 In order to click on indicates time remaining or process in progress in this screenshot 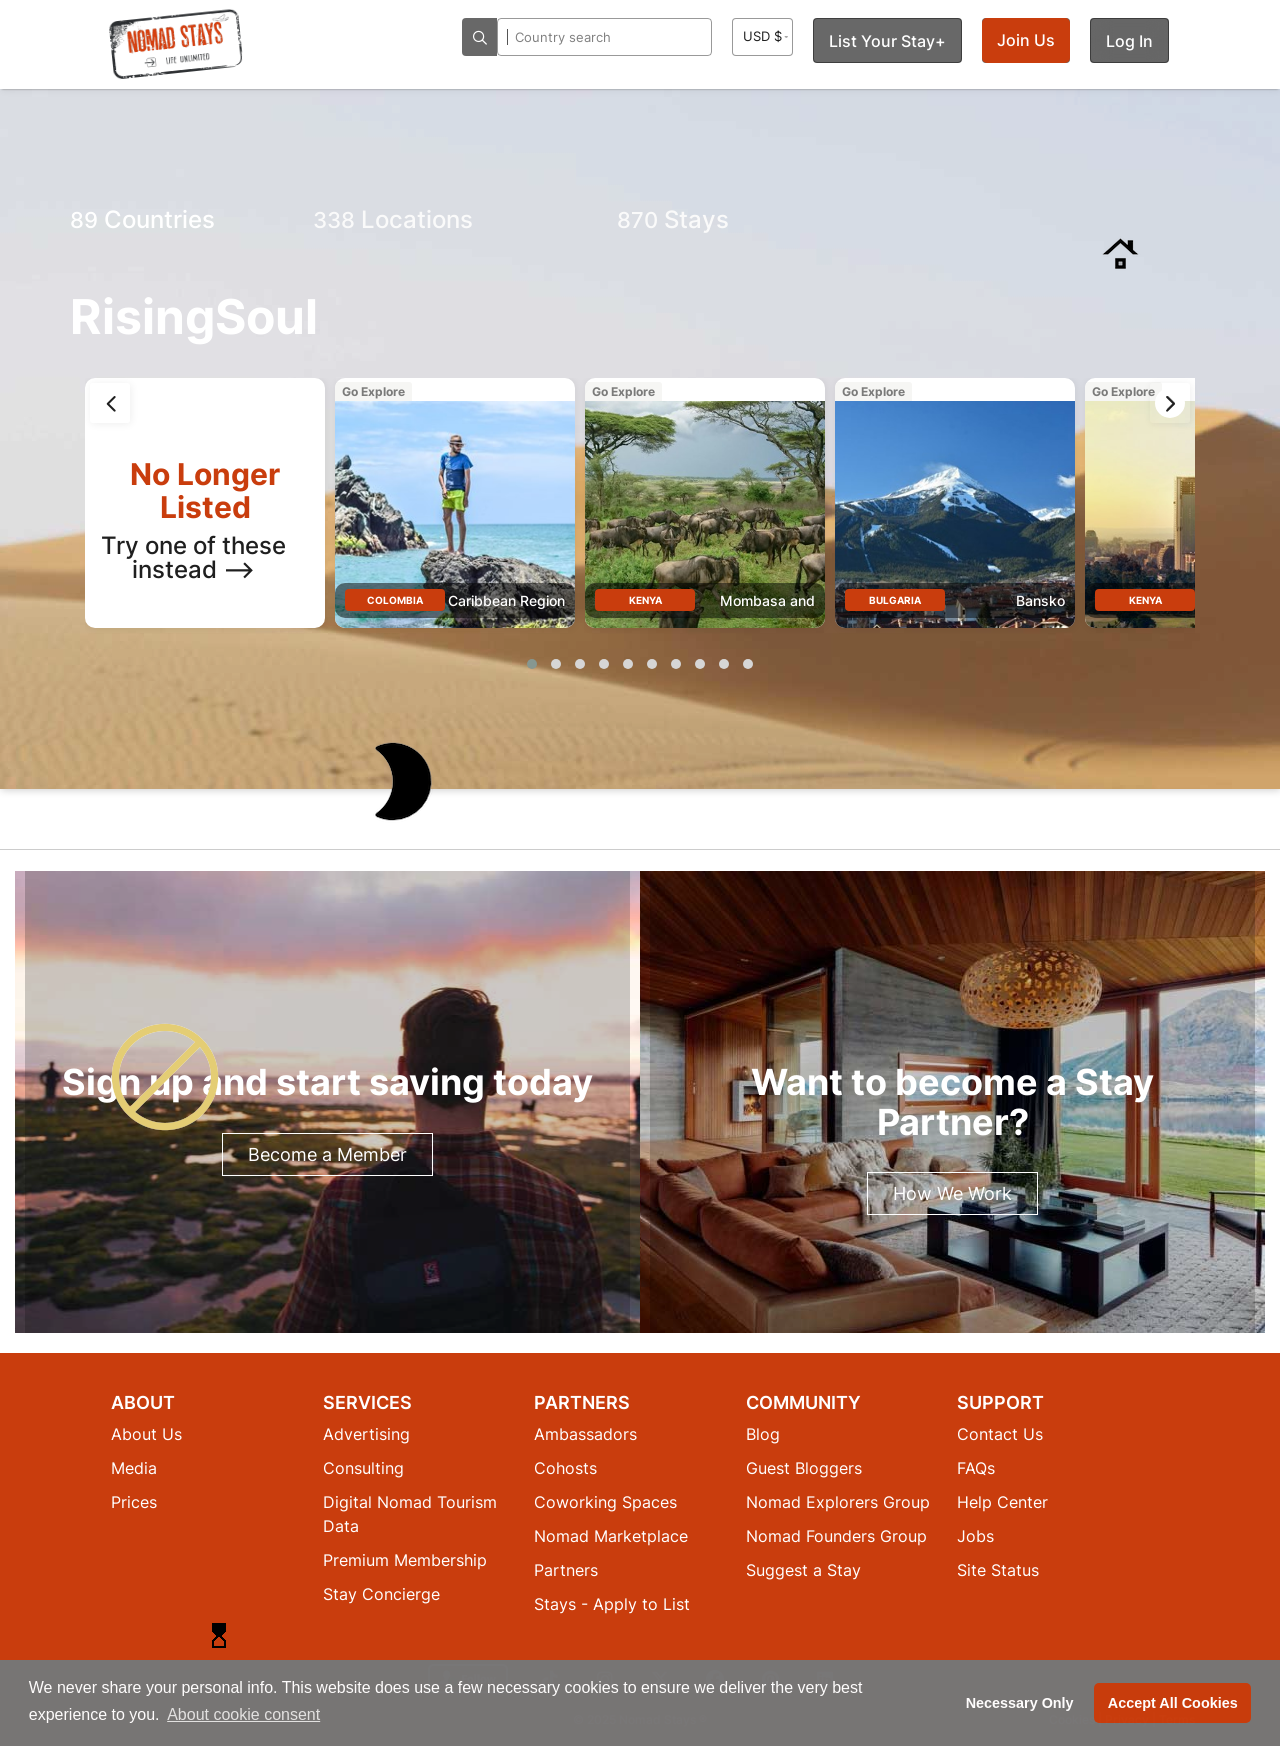, I will do `click(219, 1636)`.